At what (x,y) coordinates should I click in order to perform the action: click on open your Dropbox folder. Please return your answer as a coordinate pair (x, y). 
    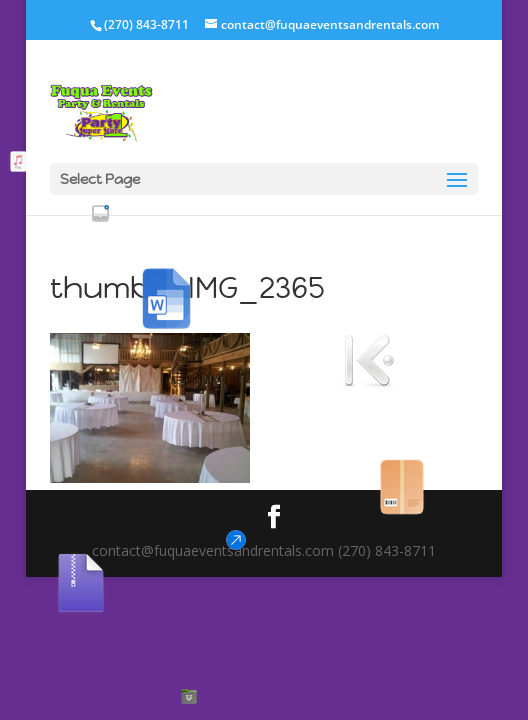
    Looking at the image, I should click on (189, 696).